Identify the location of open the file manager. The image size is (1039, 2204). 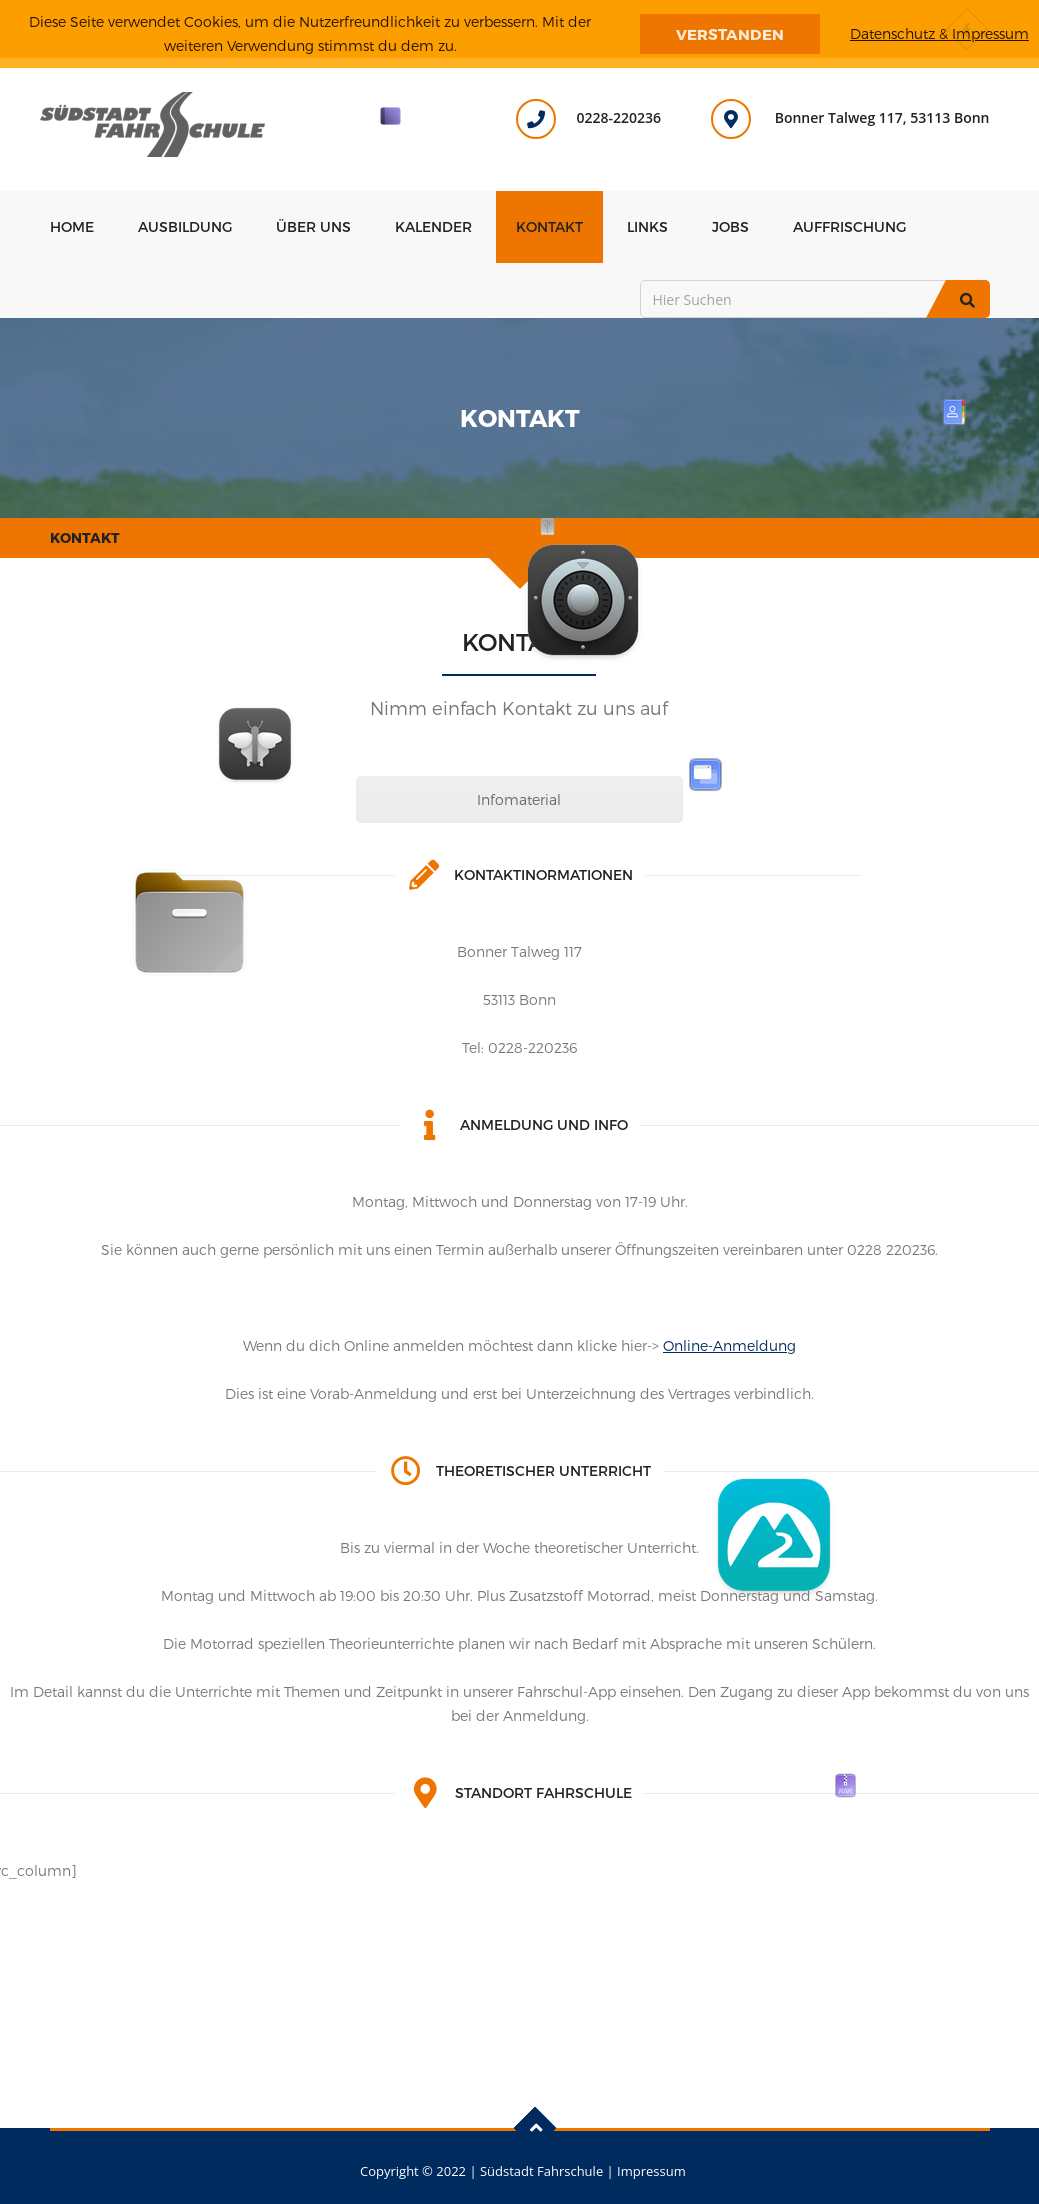
(189, 922).